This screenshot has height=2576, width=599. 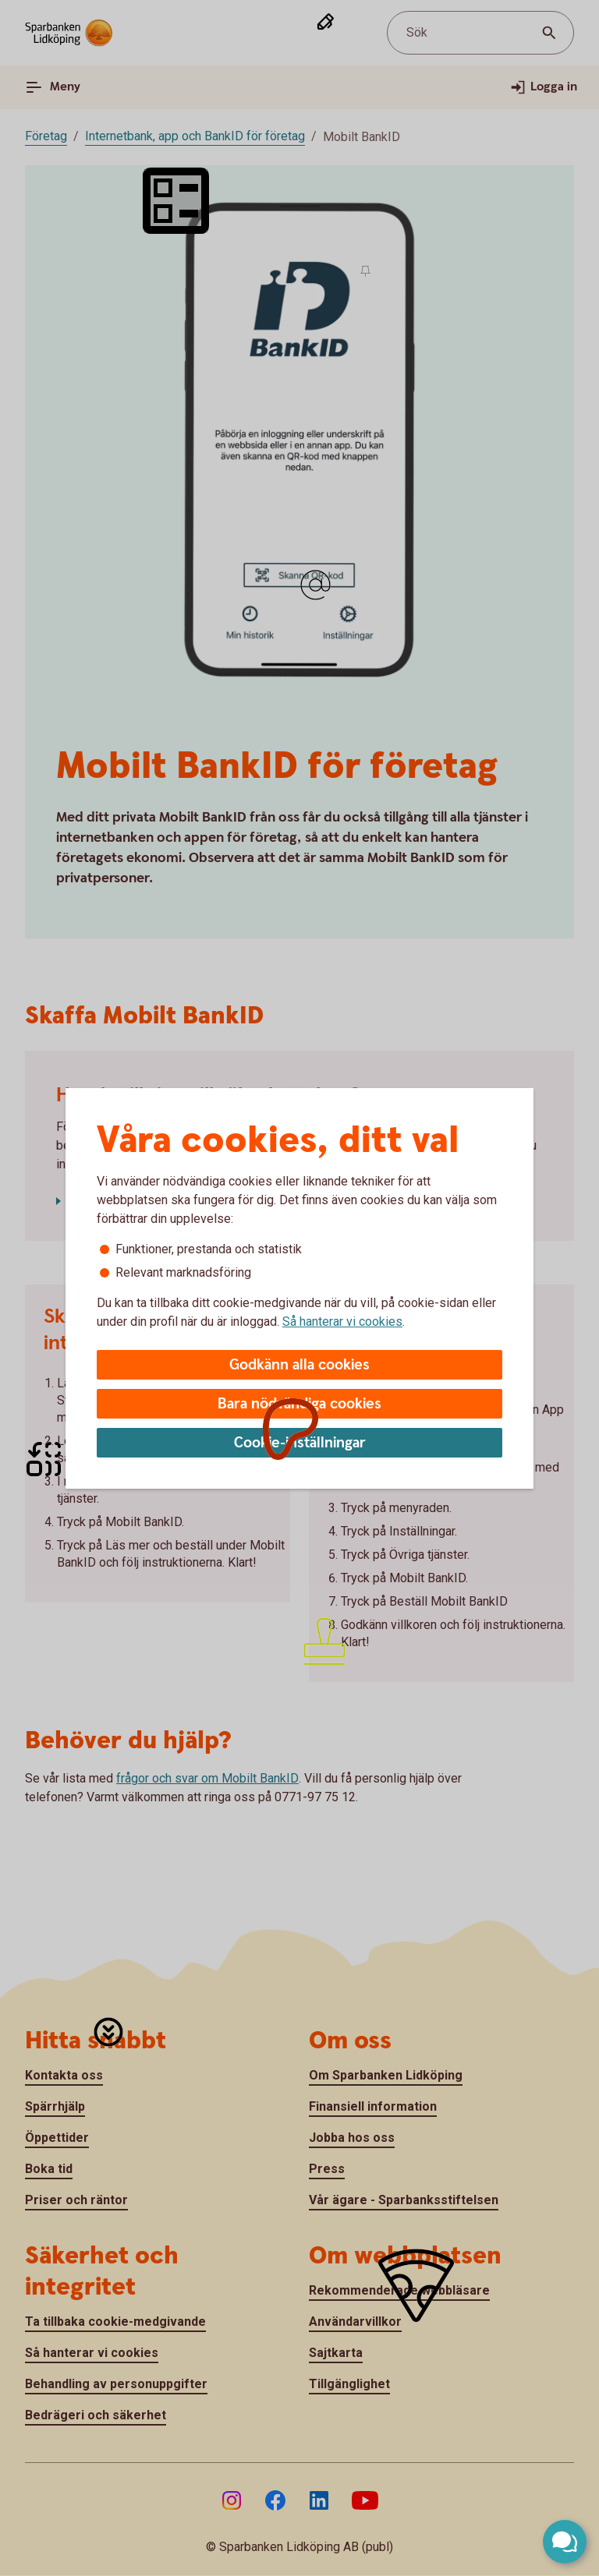 What do you see at coordinates (290, 1429) in the screenshot?
I see `visit patreon page` at bounding box center [290, 1429].